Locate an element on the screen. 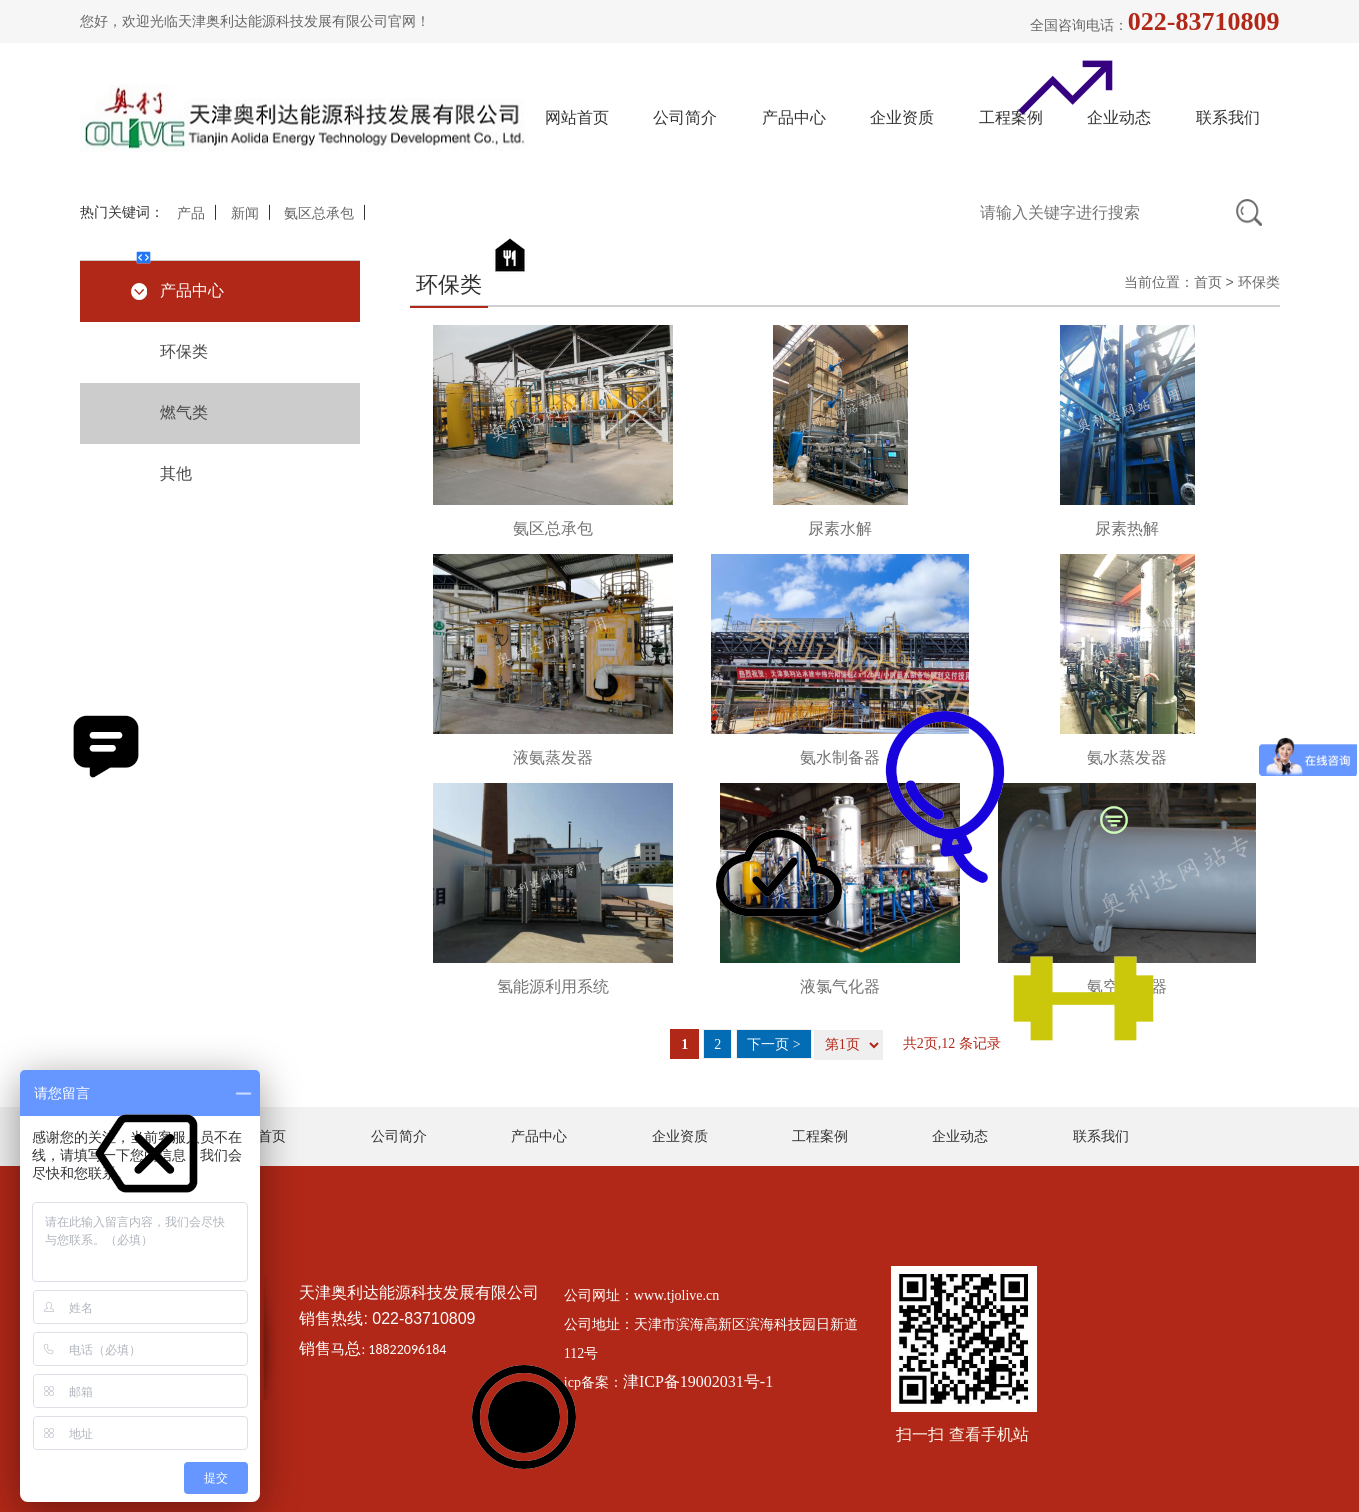 This screenshot has height=1512, width=1359. access workout or fitness features is located at coordinates (1083, 998).